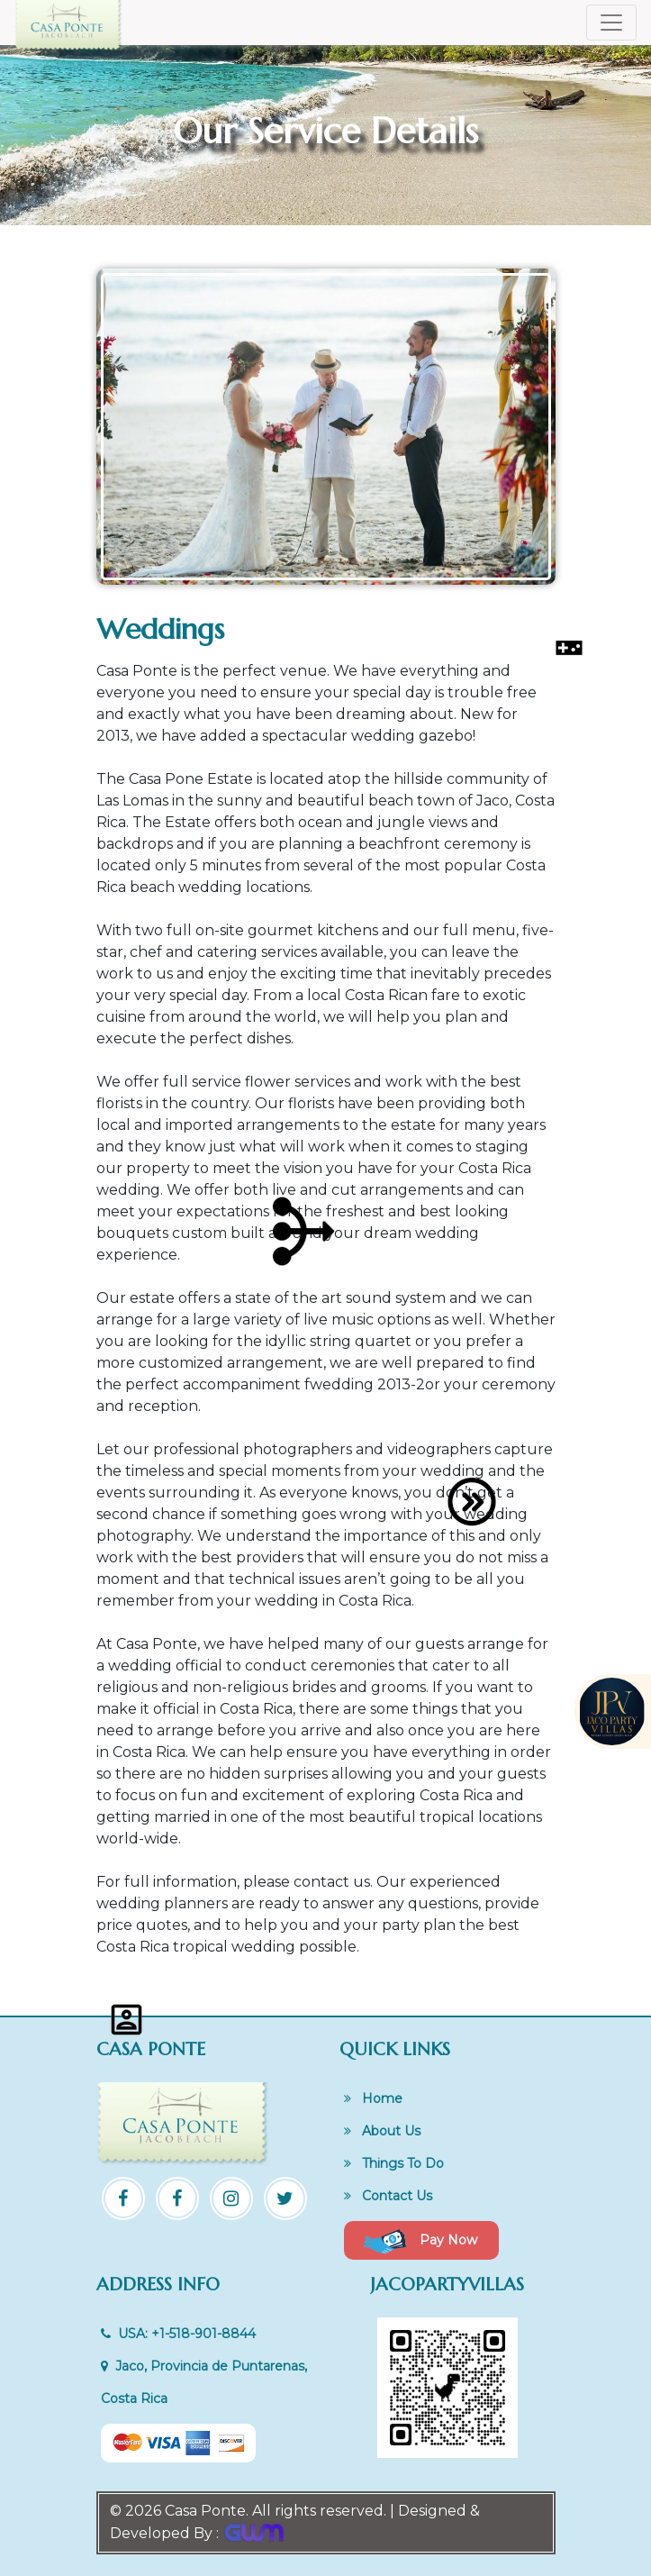  I want to click on skip forward or advance to next item, so click(472, 1502).